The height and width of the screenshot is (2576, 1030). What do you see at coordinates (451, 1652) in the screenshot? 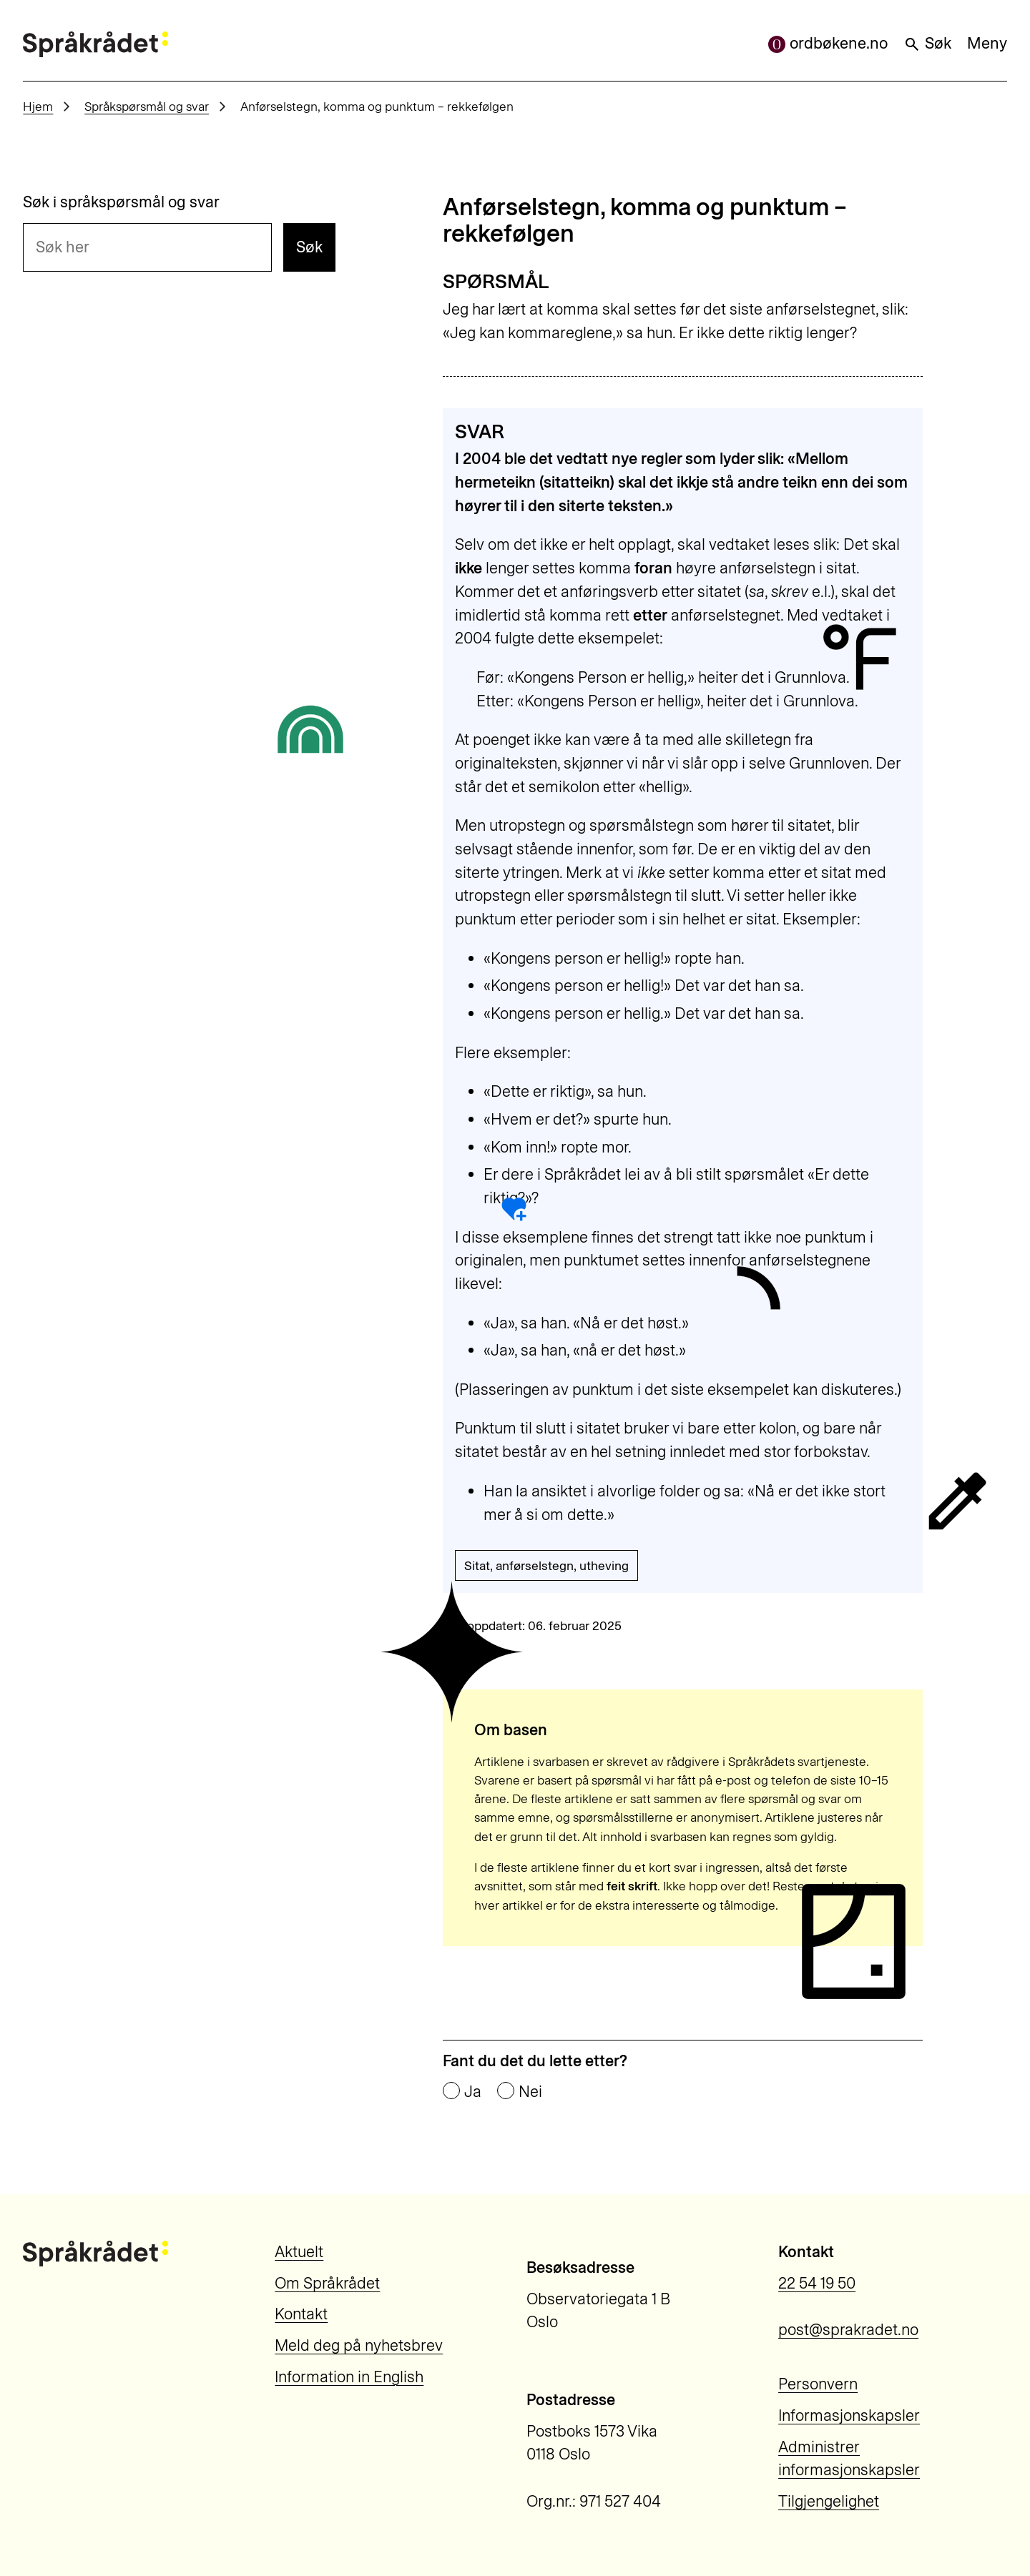
I see `open Google Gemini AI assistant` at bounding box center [451, 1652].